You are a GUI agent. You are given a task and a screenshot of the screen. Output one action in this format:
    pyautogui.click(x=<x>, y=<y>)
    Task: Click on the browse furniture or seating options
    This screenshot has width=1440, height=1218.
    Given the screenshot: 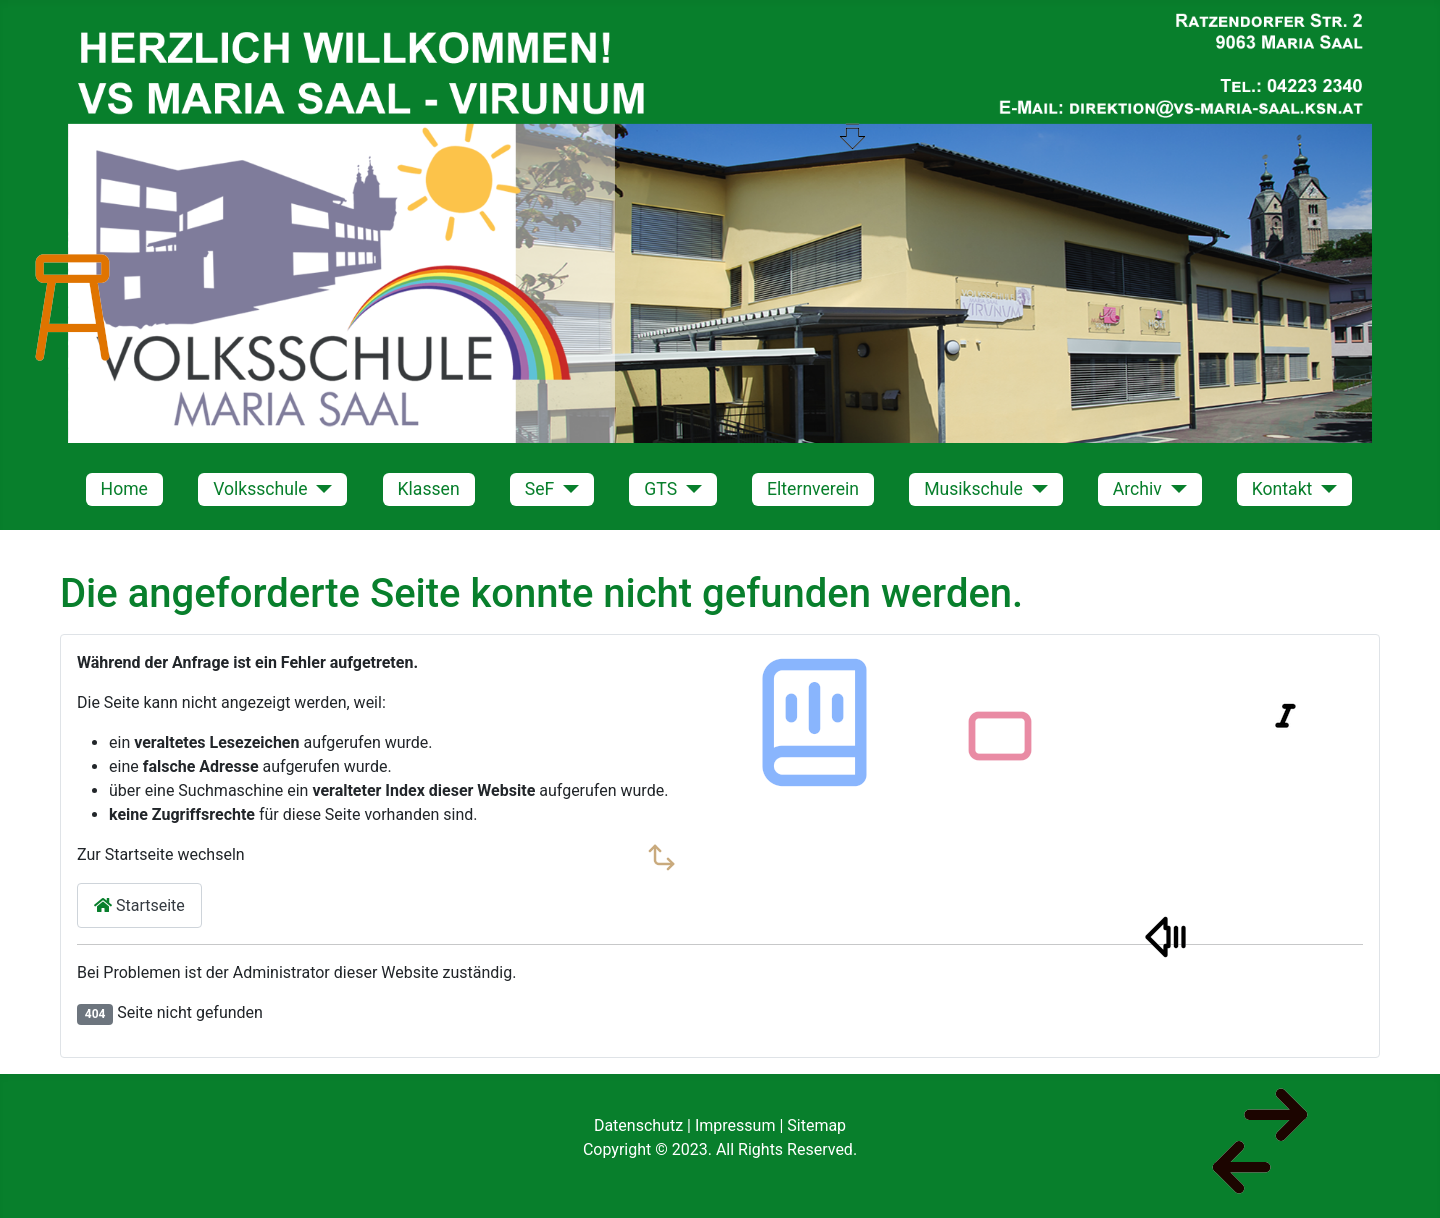 What is the action you would take?
    pyautogui.click(x=72, y=307)
    